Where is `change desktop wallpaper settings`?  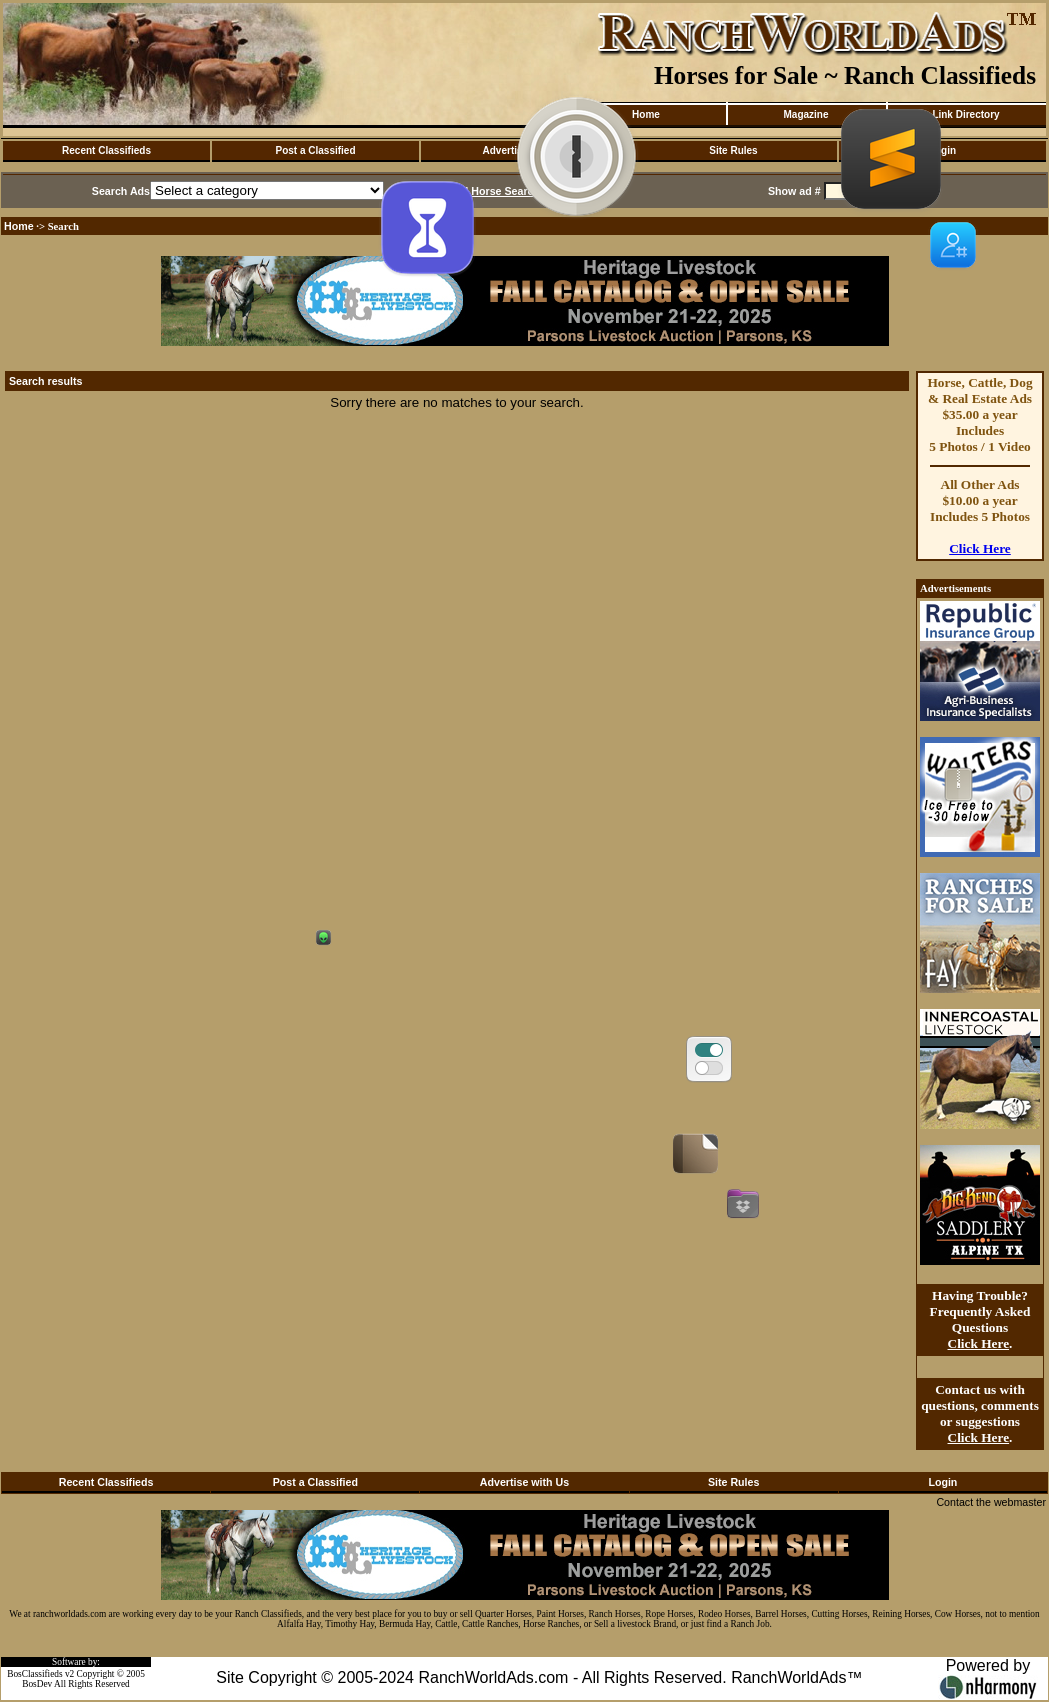
change desktop wallpaper settings is located at coordinates (695, 1152).